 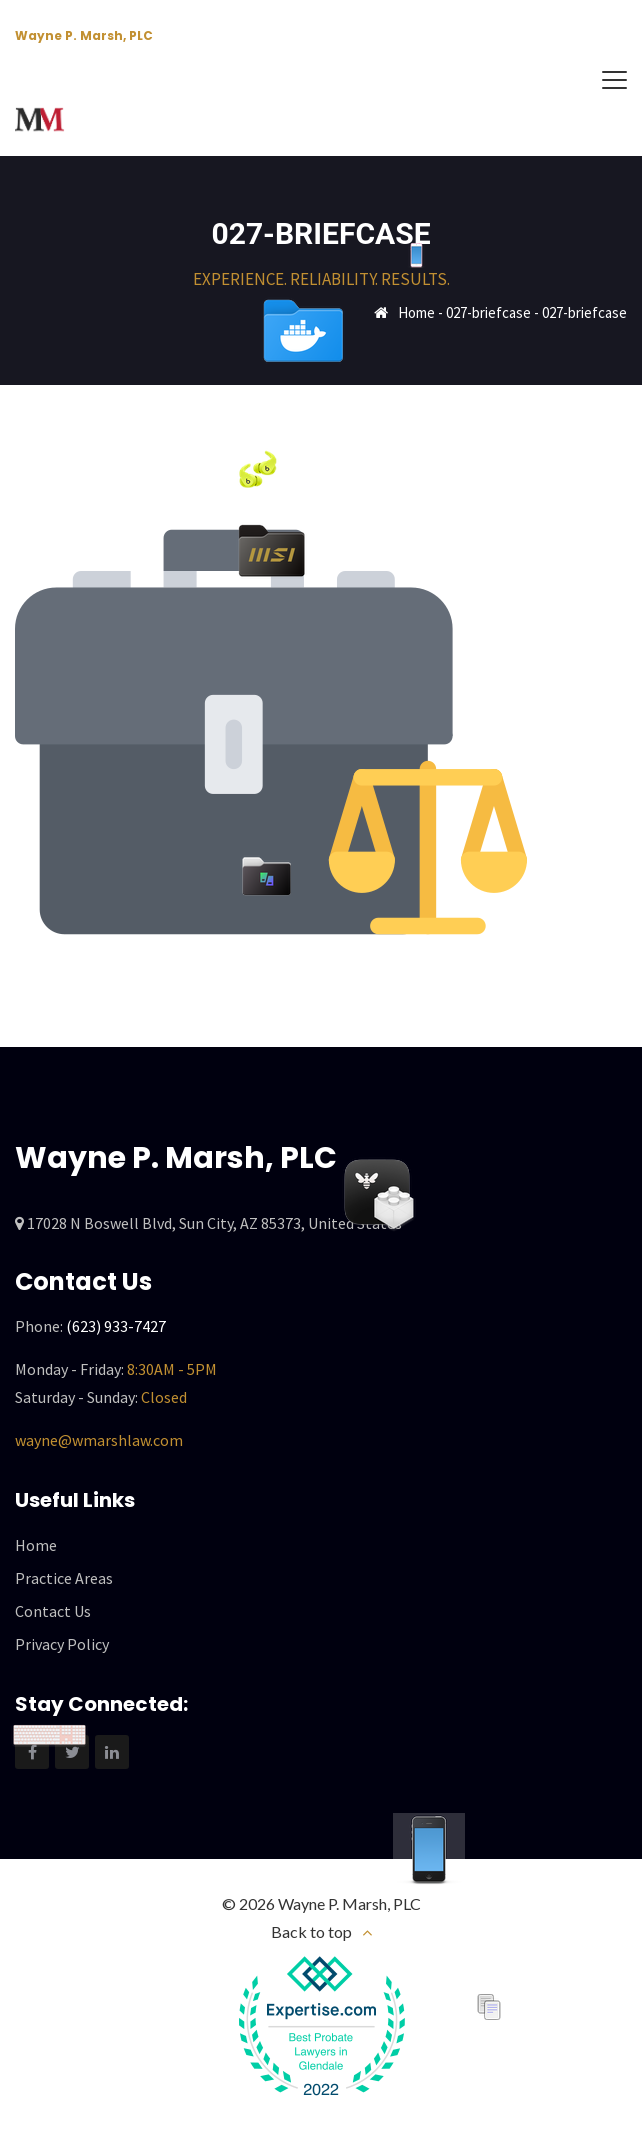 What do you see at coordinates (271, 552) in the screenshot?
I see `open MSI branded folder` at bounding box center [271, 552].